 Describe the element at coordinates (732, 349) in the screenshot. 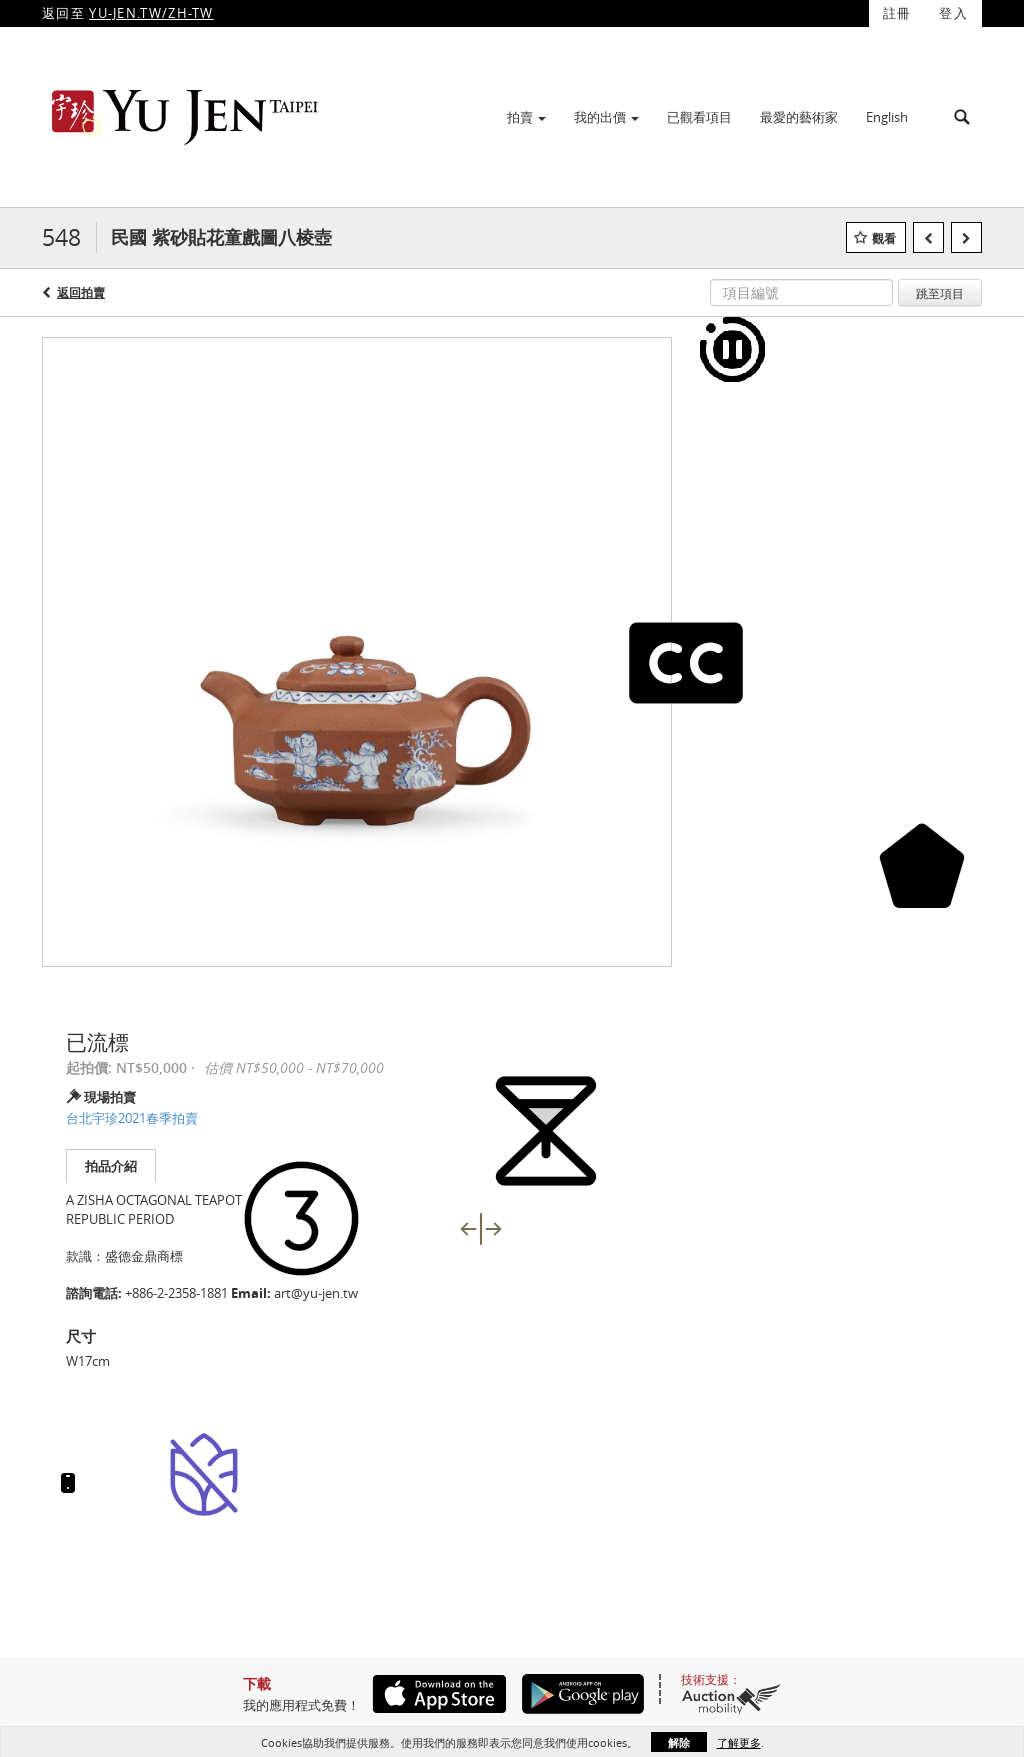

I see `pause motion photo playback` at that location.